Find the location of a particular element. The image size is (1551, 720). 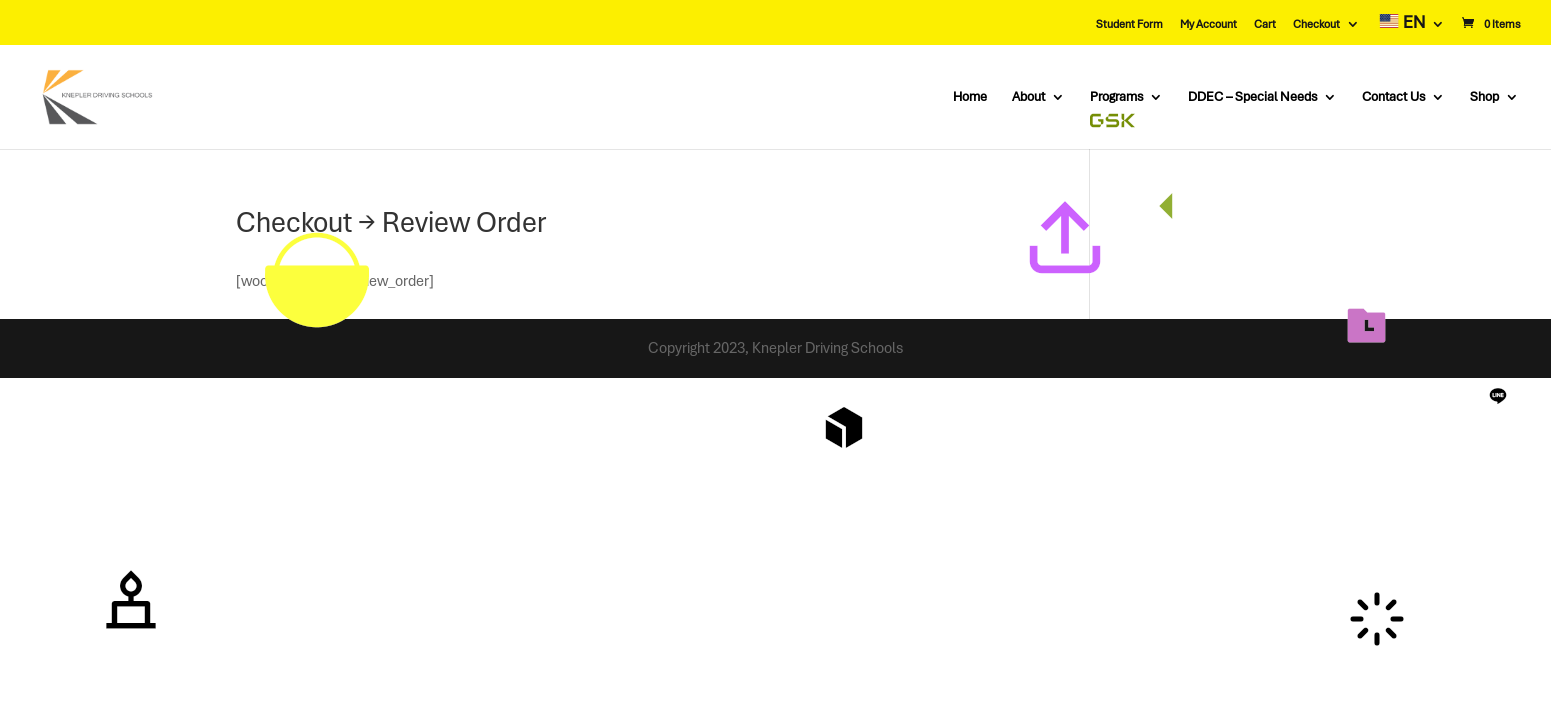

navigate to the previous item is located at coordinates (1169, 206).